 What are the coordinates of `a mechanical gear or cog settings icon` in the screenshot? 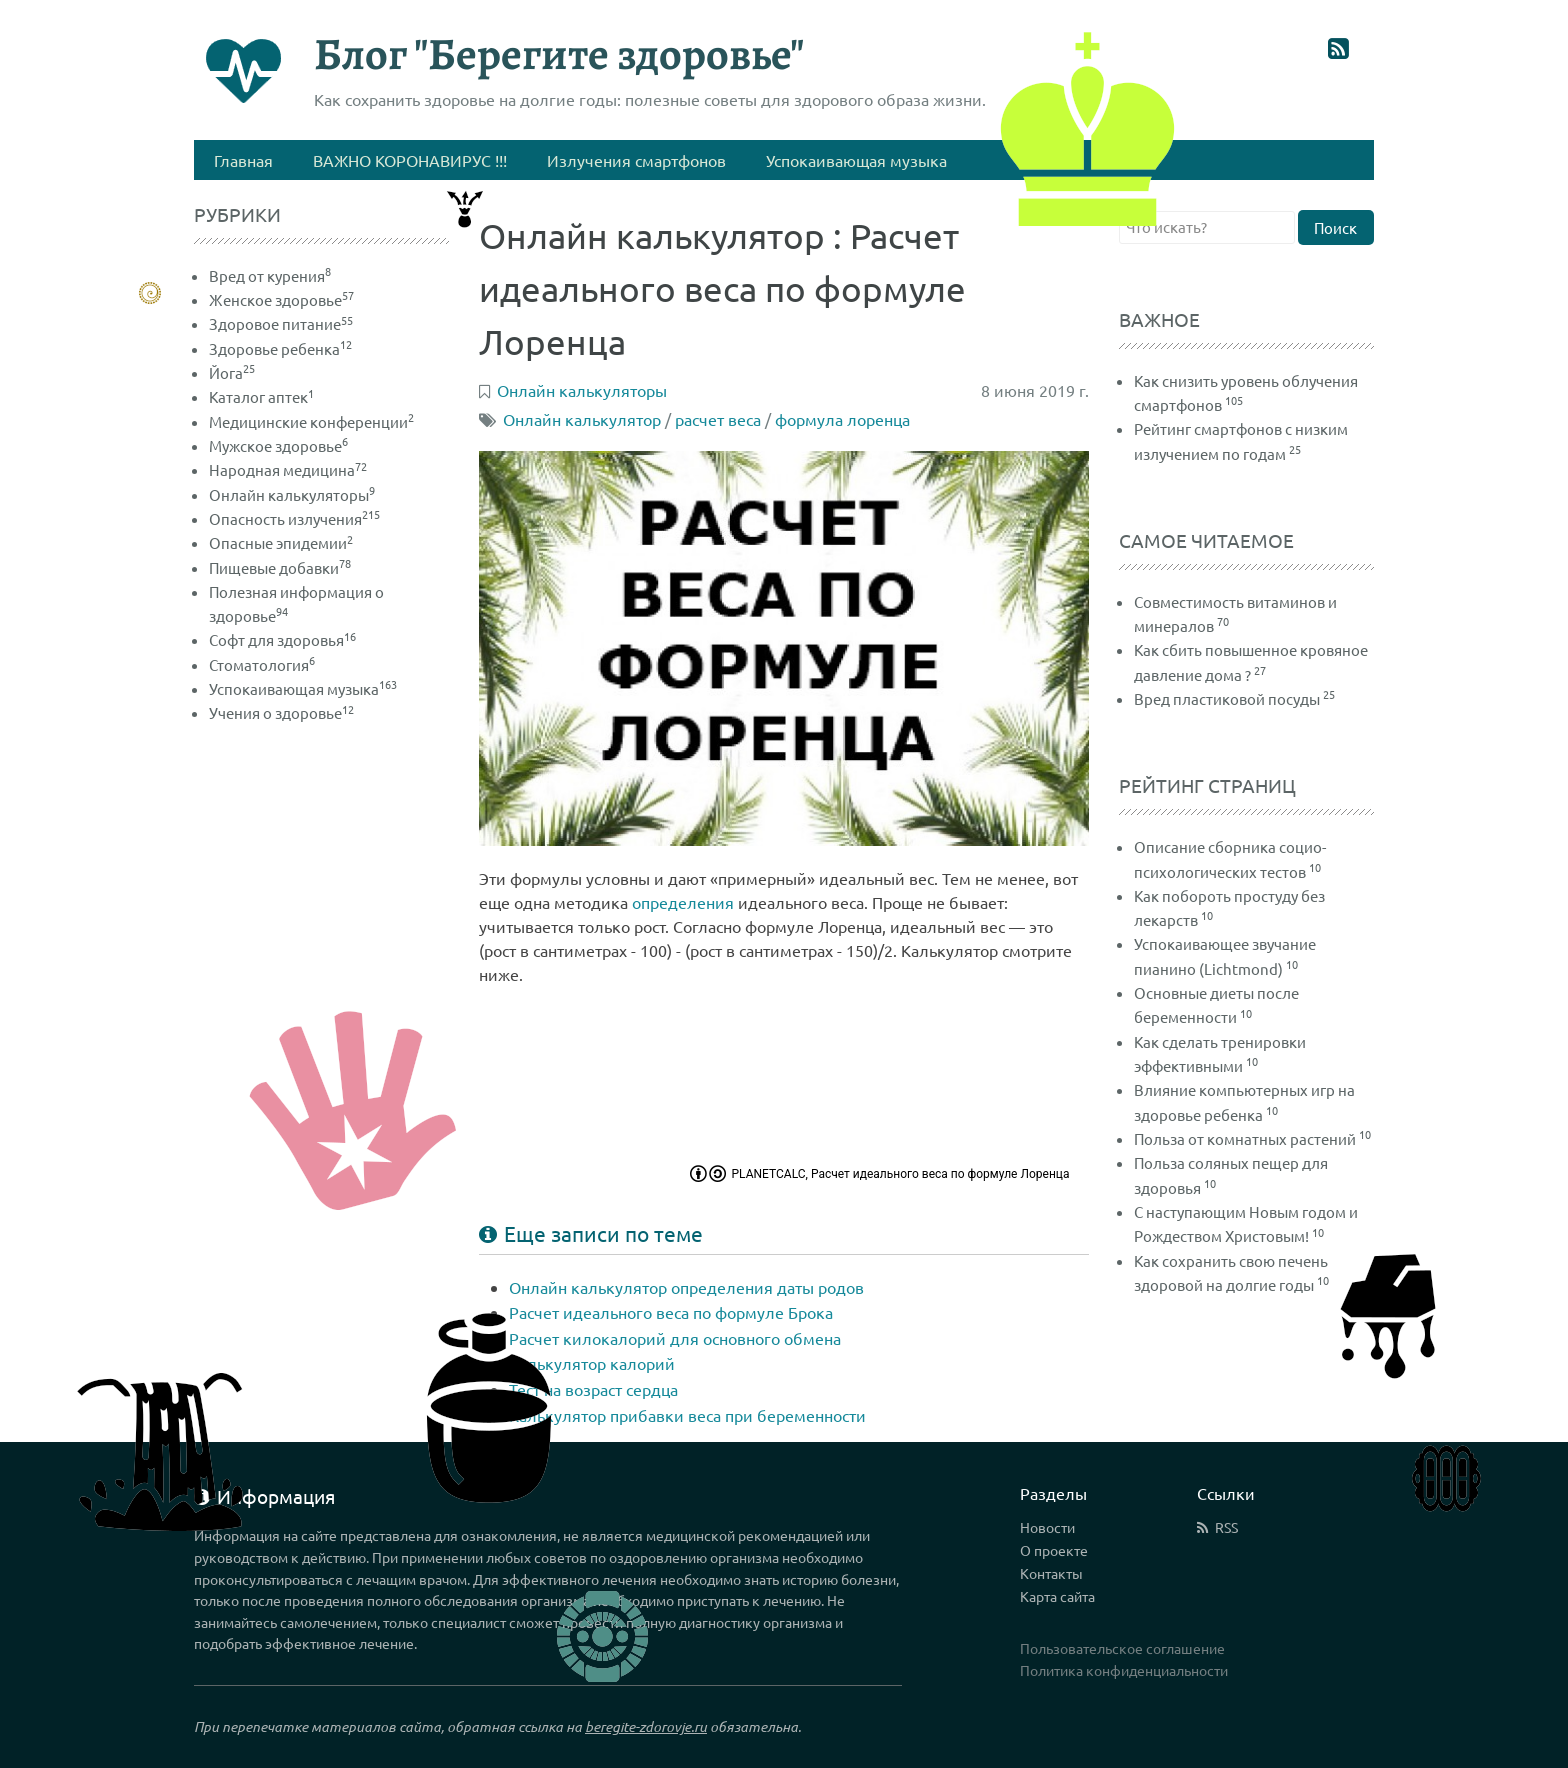 It's located at (602, 1636).